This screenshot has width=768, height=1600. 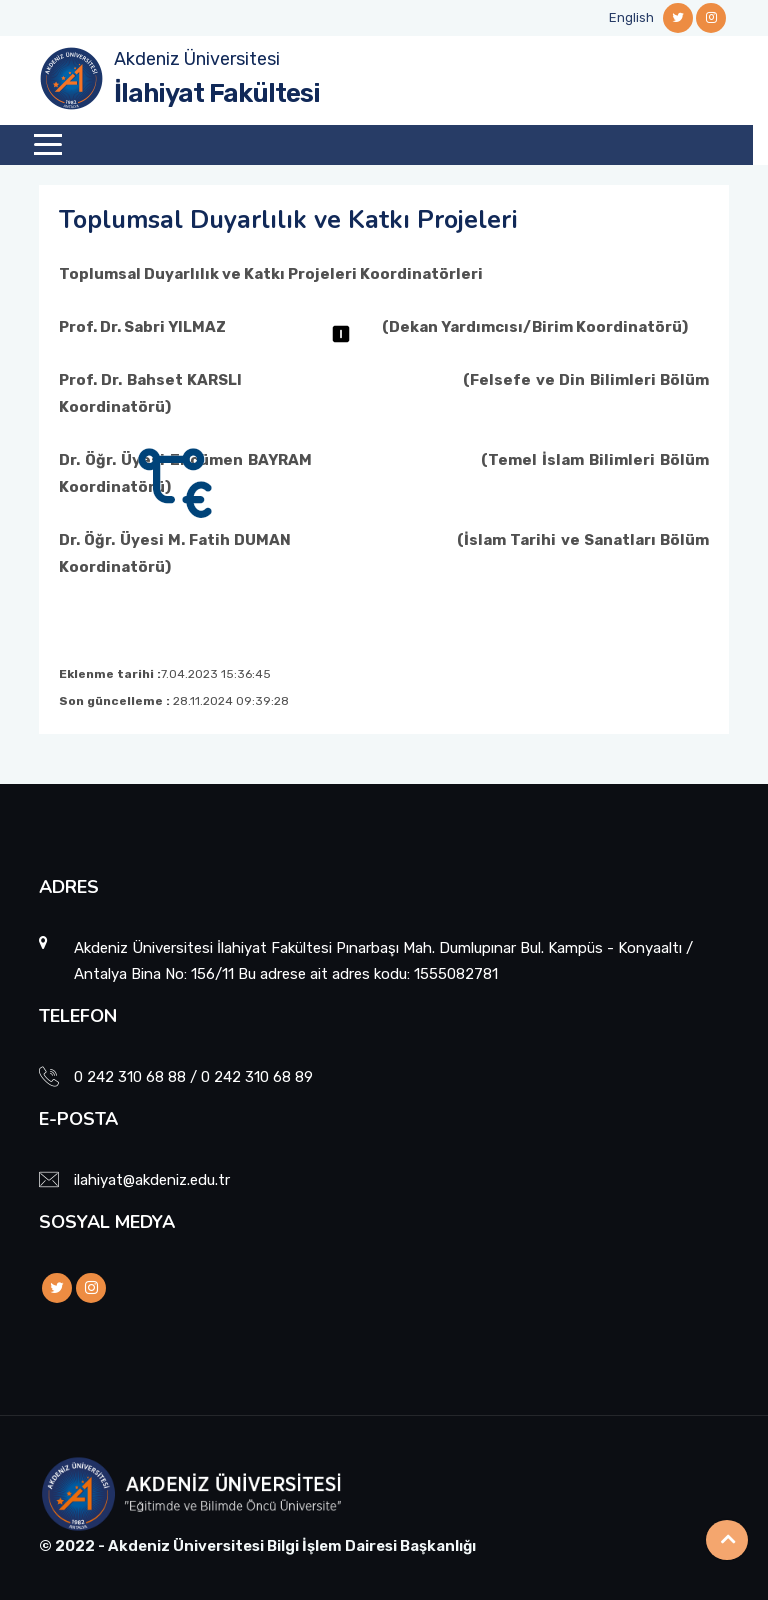 I want to click on access information or details, so click(x=341, y=334).